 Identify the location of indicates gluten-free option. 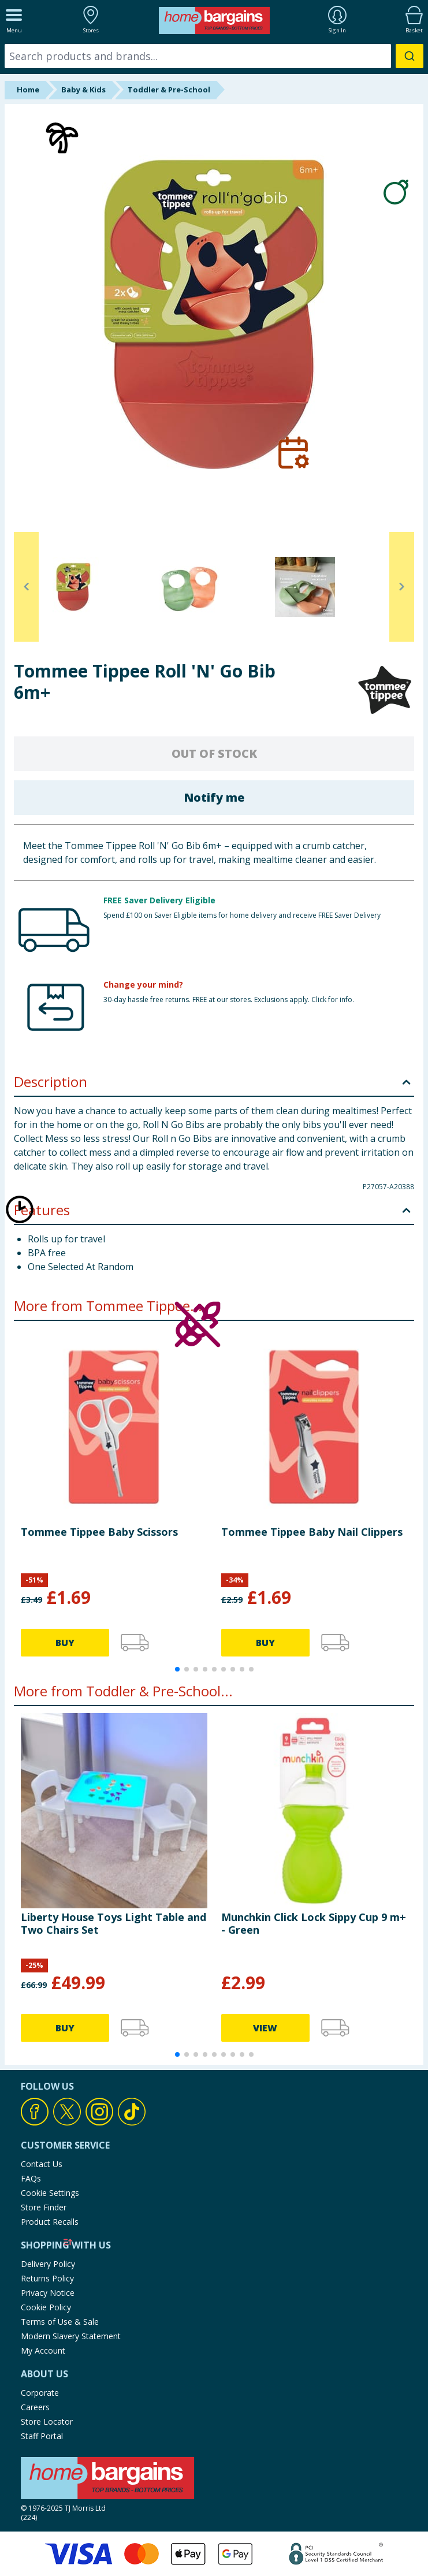
(198, 1324).